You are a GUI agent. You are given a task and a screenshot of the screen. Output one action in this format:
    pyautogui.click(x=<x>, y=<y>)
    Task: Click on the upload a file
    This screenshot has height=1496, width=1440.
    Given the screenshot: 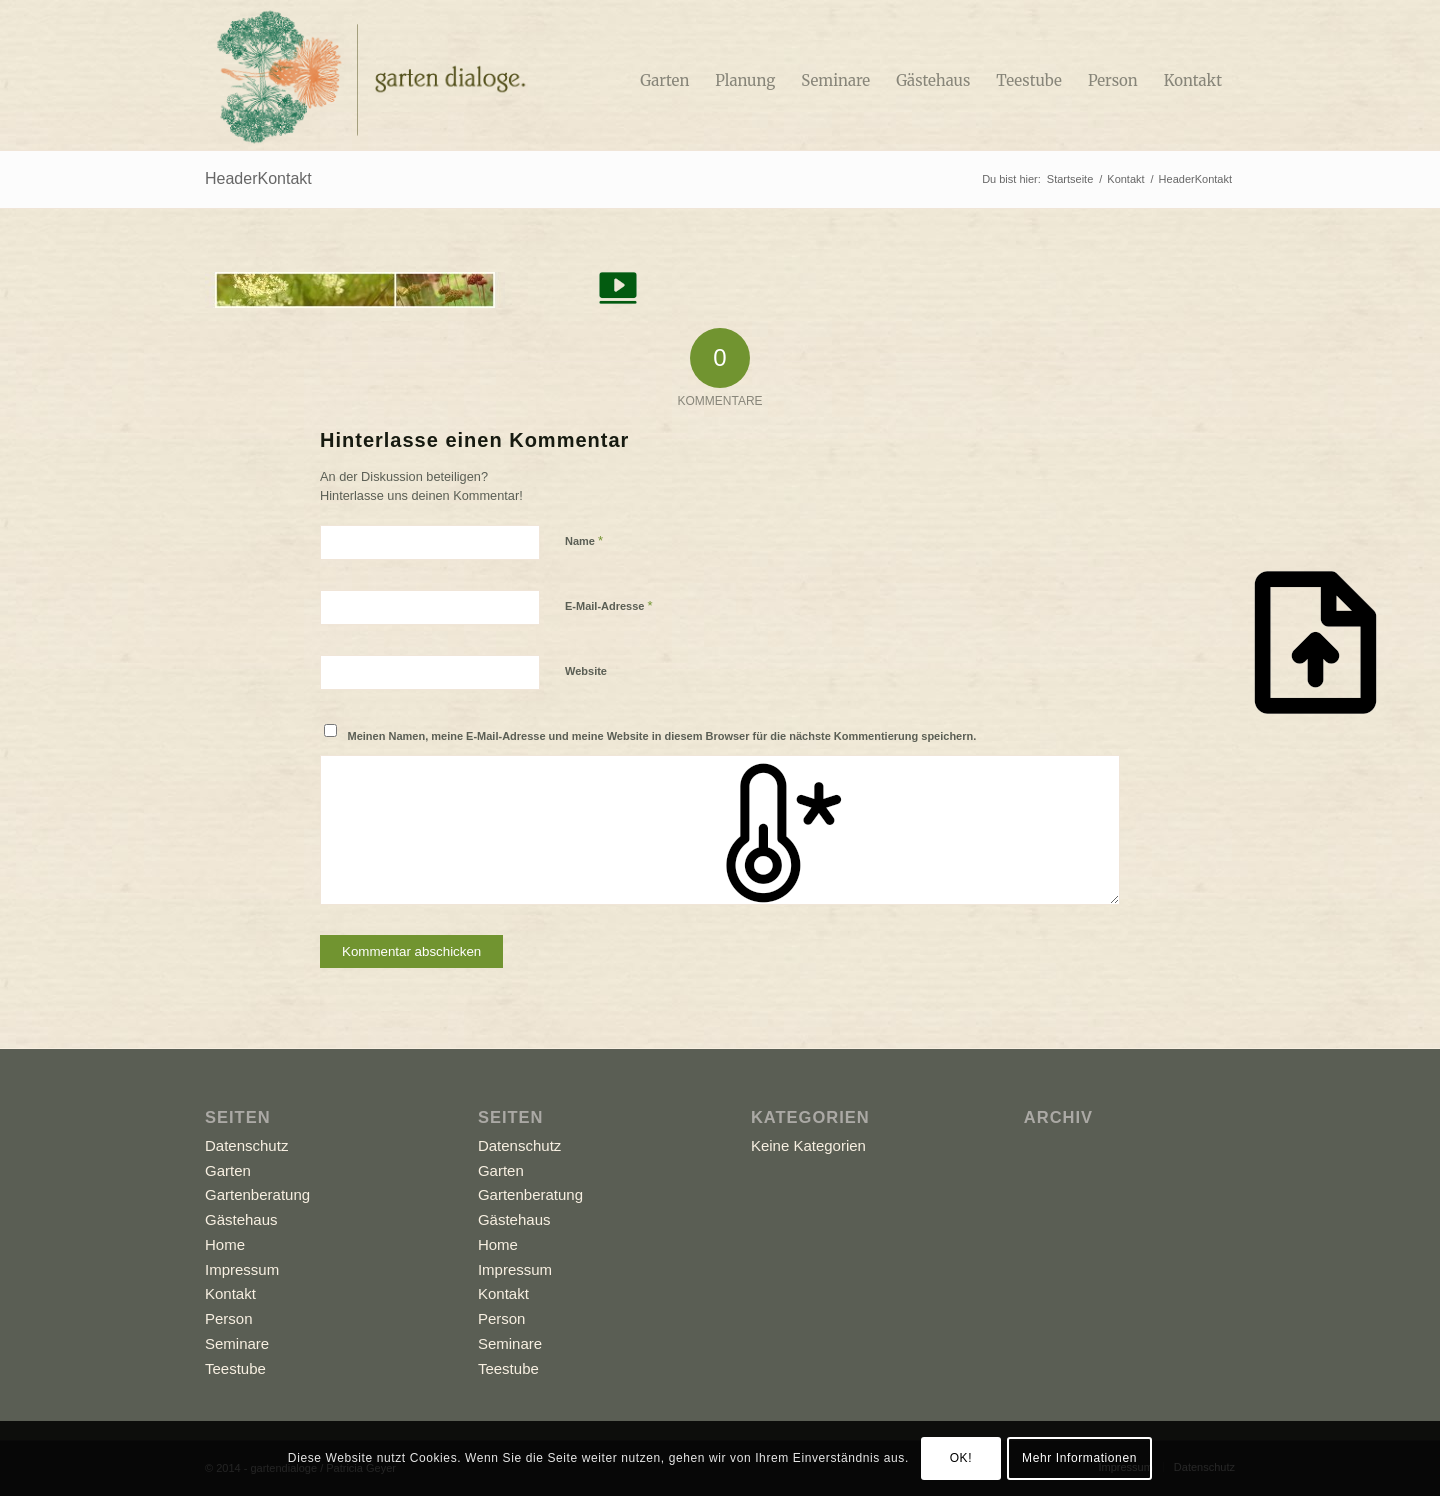 What is the action you would take?
    pyautogui.click(x=1315, y=642)
    